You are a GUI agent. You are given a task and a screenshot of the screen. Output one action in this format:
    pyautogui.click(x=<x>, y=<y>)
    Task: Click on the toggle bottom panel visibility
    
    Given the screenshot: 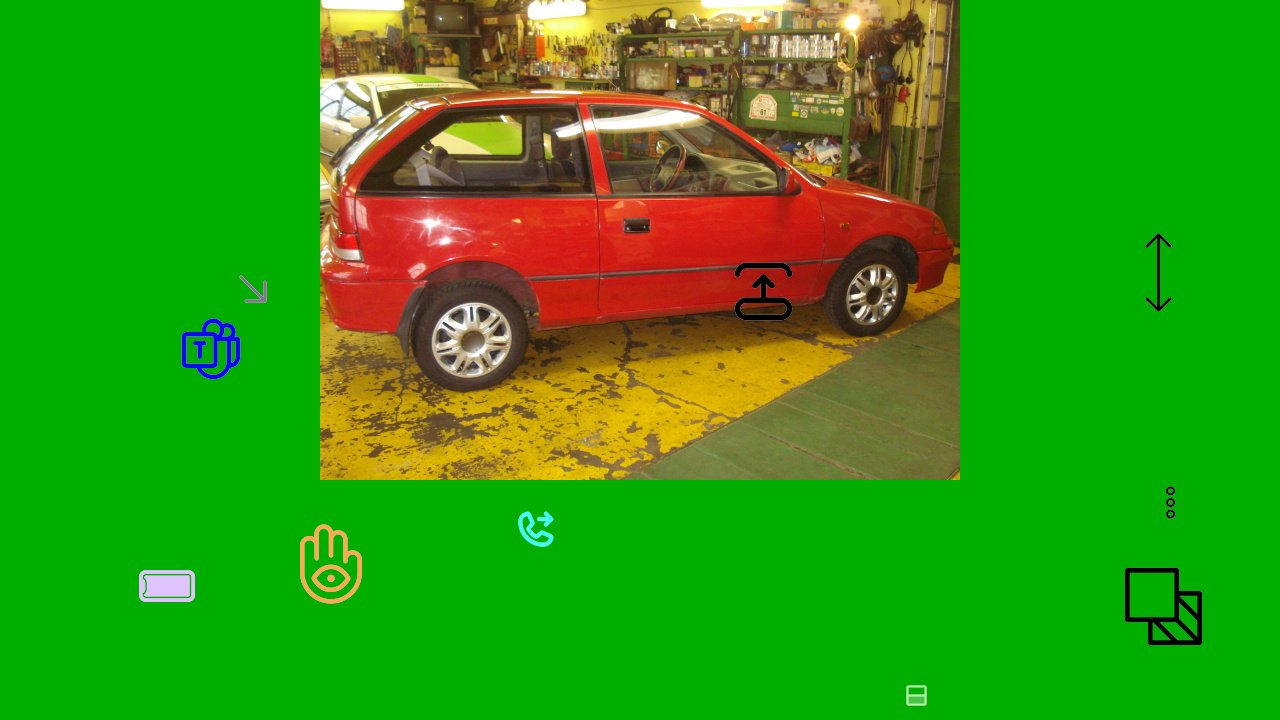 What is the action you would take?
    pyautogui.click(x=916, y=695)
    